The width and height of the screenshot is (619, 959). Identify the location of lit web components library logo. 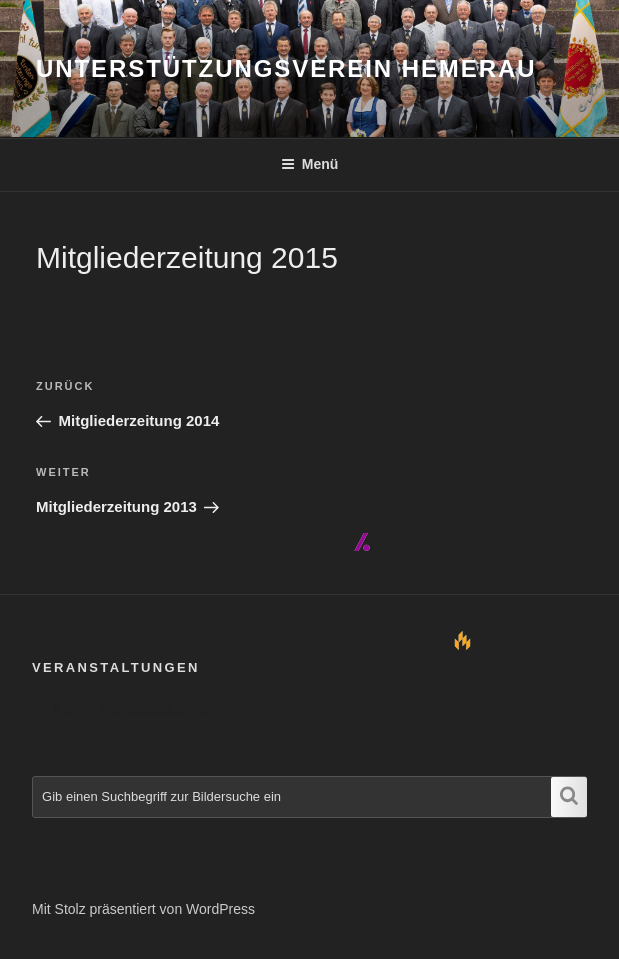
(462, 640).